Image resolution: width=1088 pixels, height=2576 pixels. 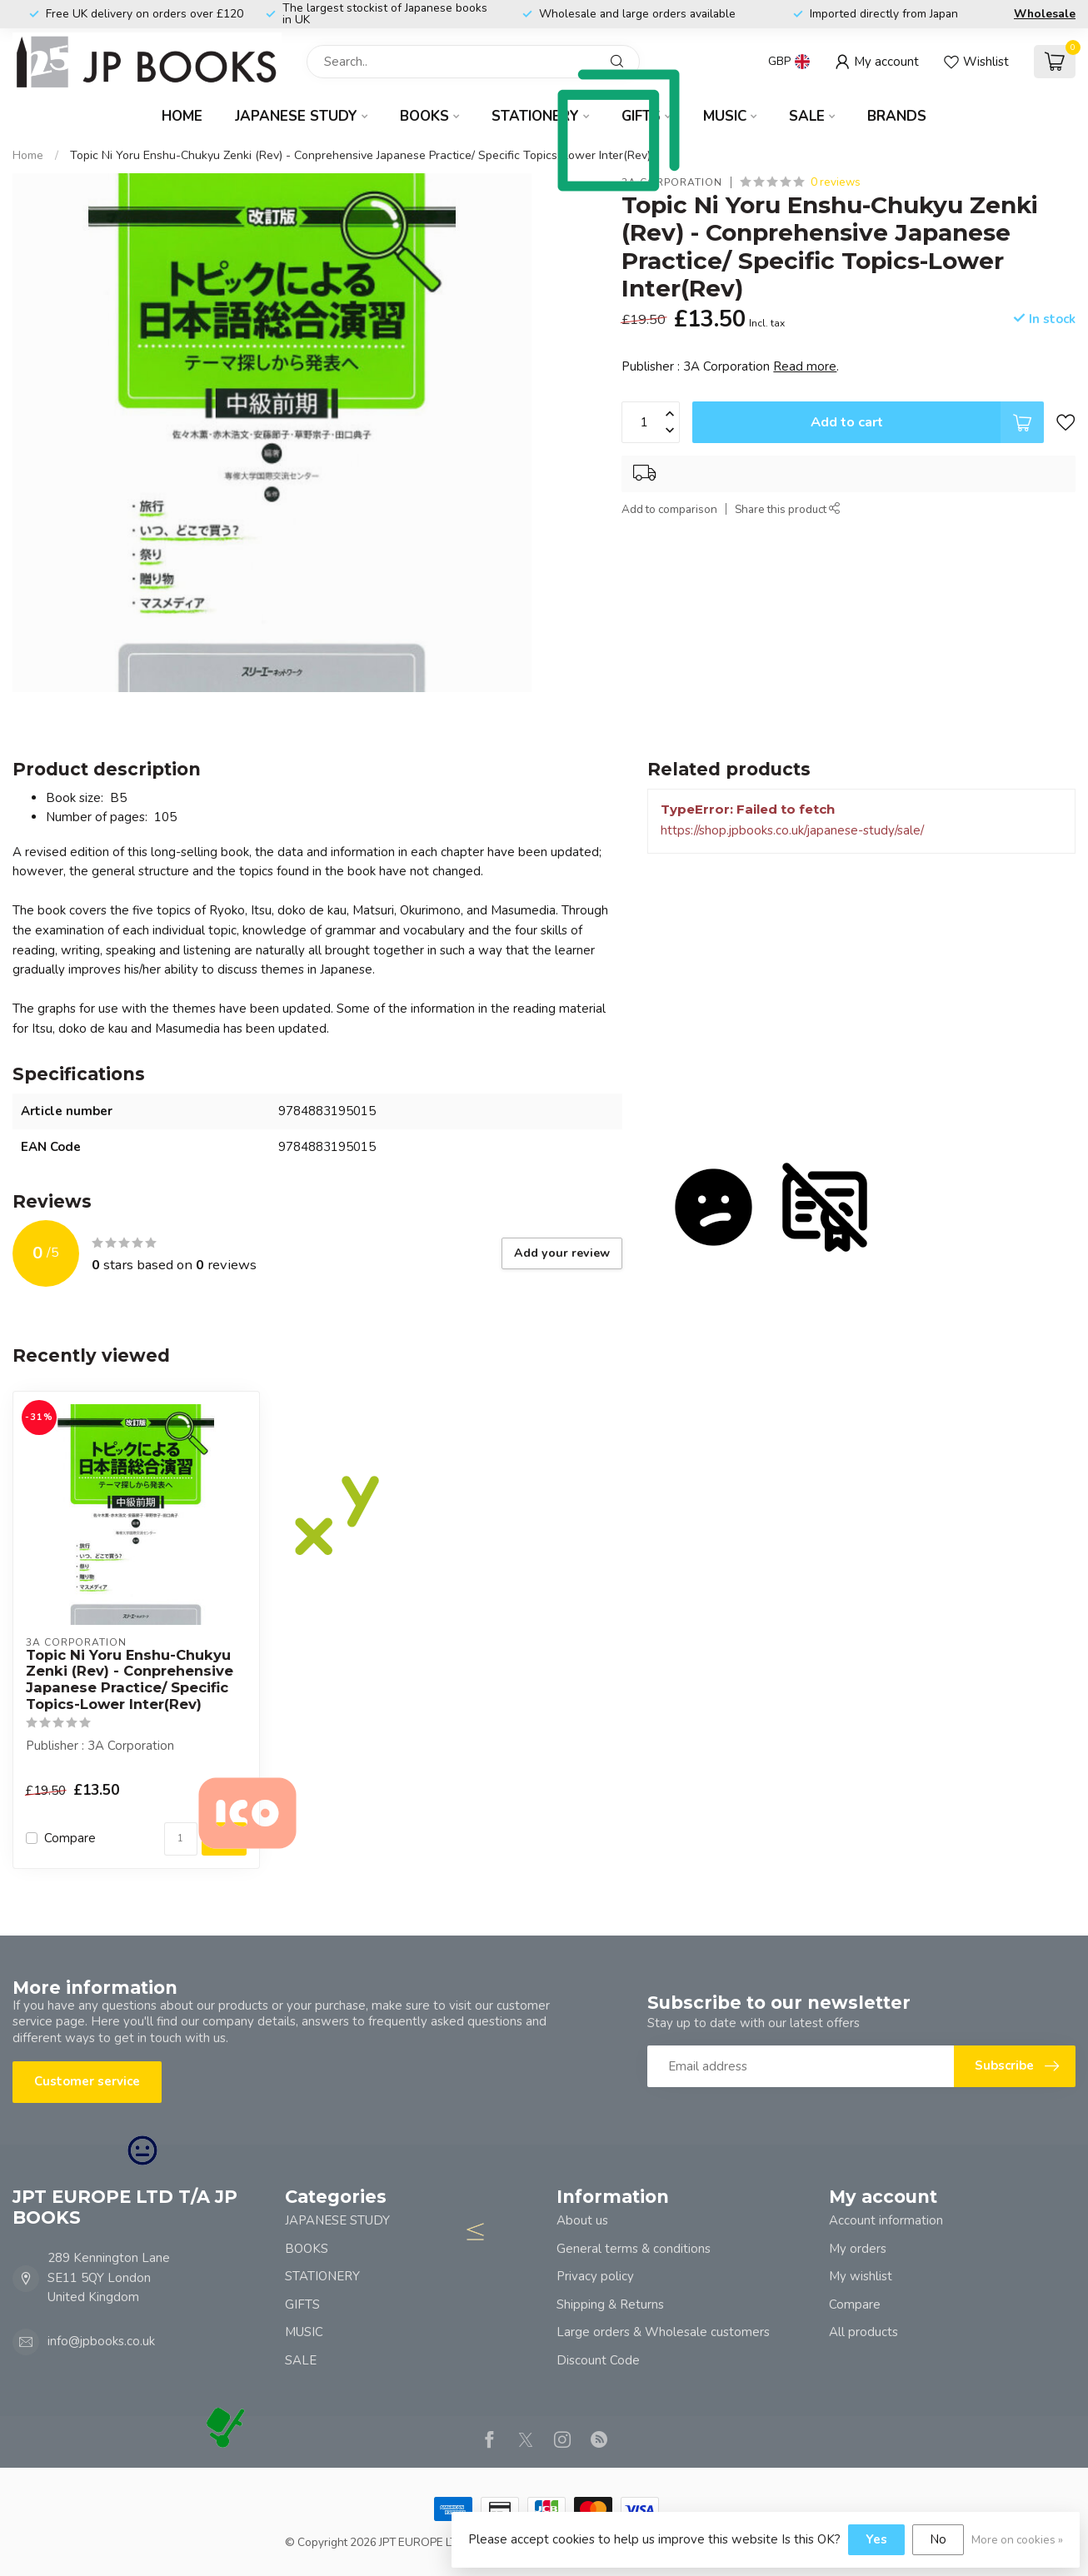 I want to click on rate your experience as neutral, so click(x=142, y=2150).